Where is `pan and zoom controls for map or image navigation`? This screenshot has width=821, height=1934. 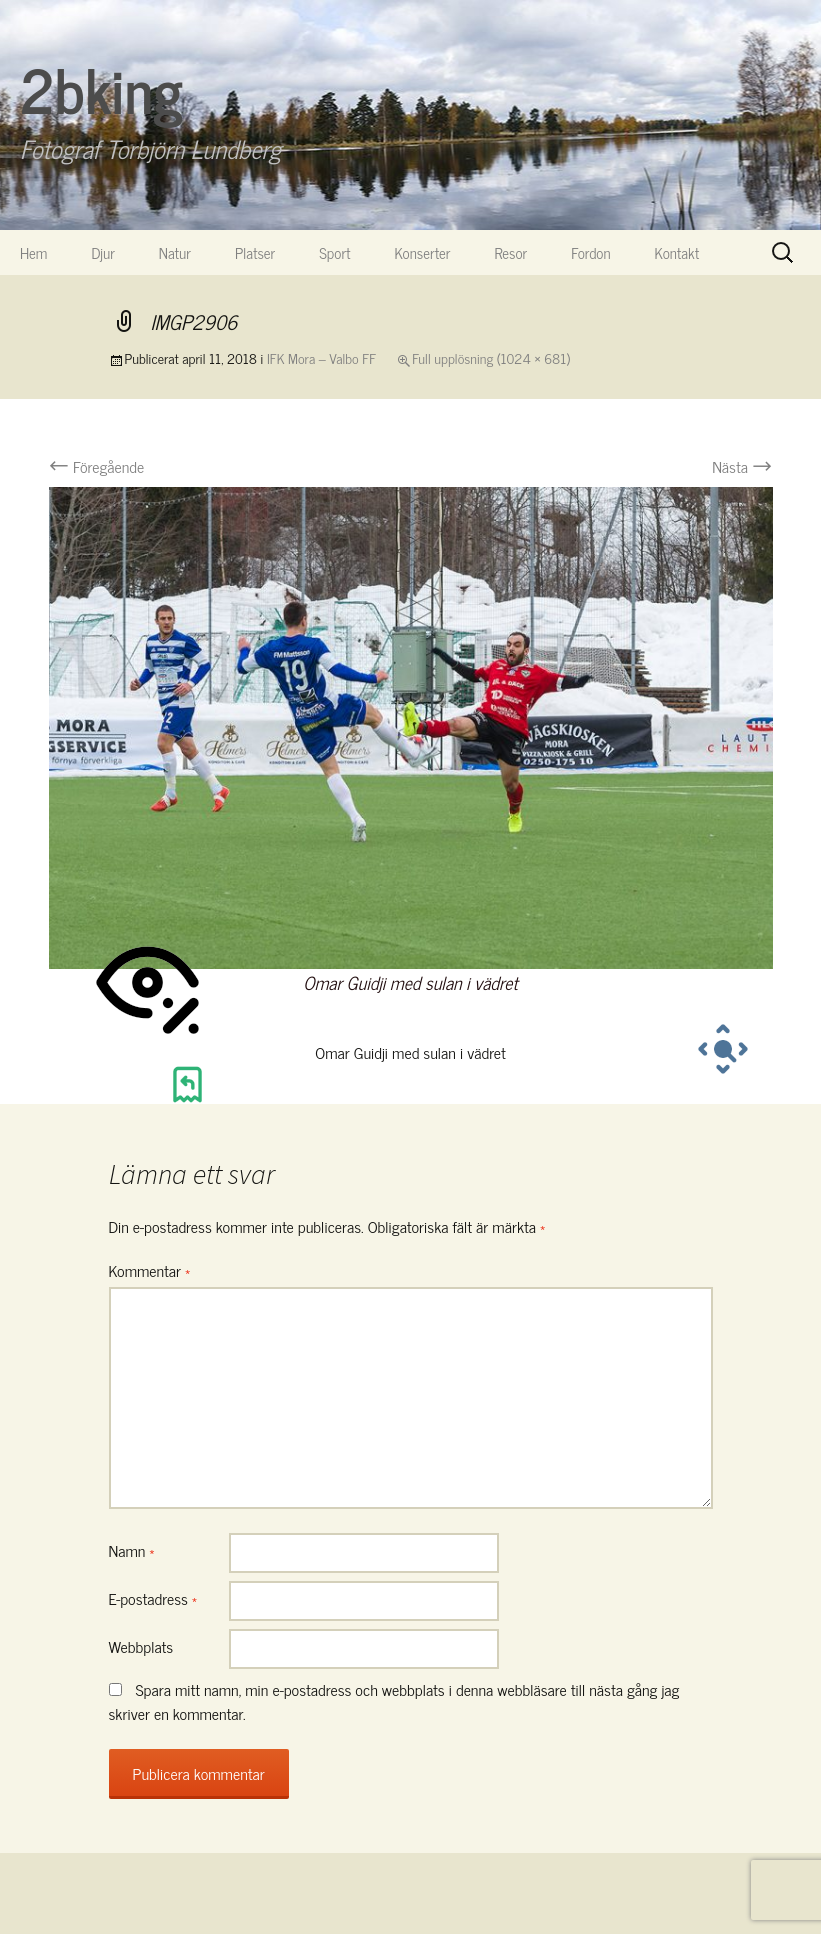
pan and zoom controls for map or image navigation is located at coordinates (723, 1049).